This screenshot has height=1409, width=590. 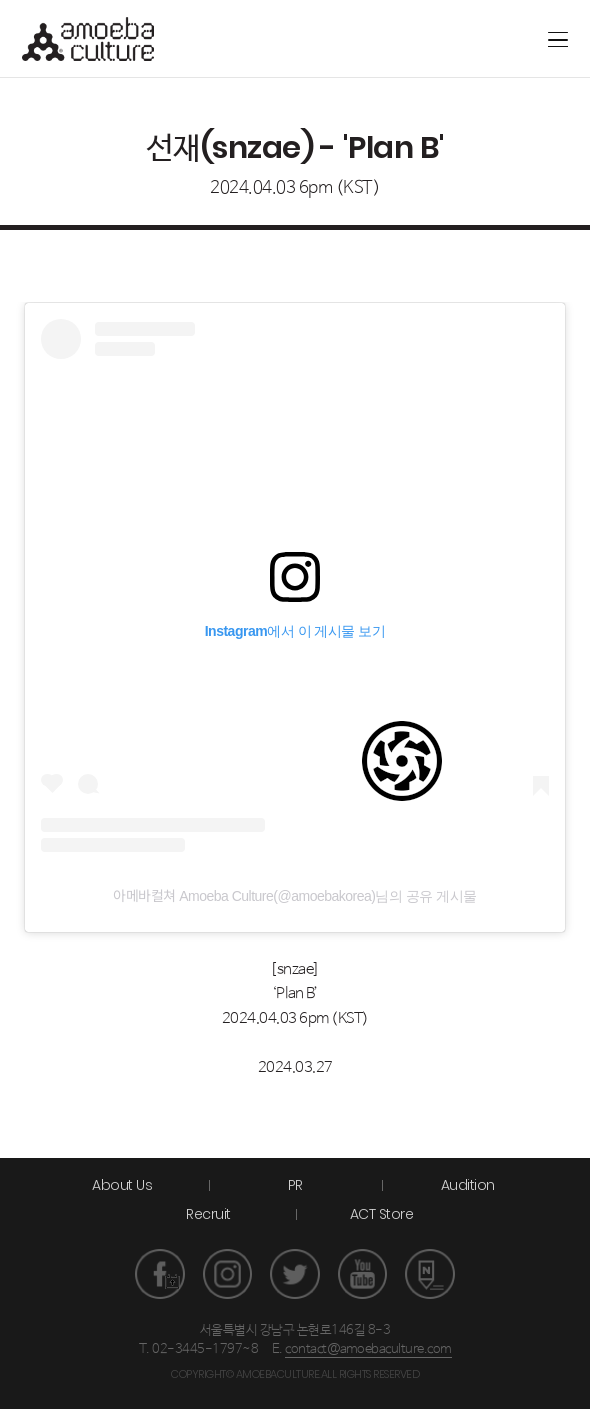 What do you see at coordinates (402, 761) in the screenshot?
I see `quasar framework logo` at bounding box center [402, 761].